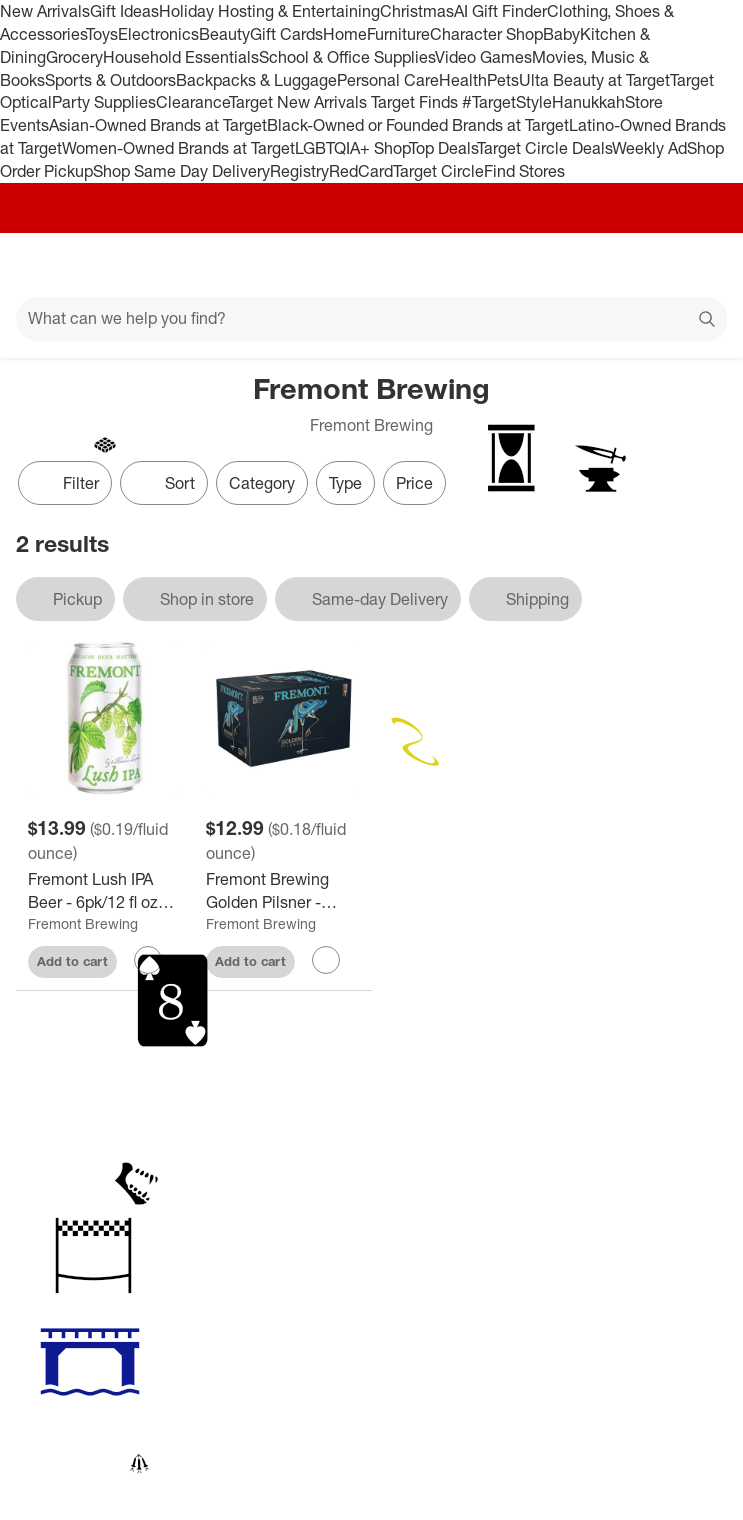 This screenshot has height=1520, width=743. Describe the element at coordinates (90, 1350) in the screenshot. I see `view bridge or crossing information` at that location.